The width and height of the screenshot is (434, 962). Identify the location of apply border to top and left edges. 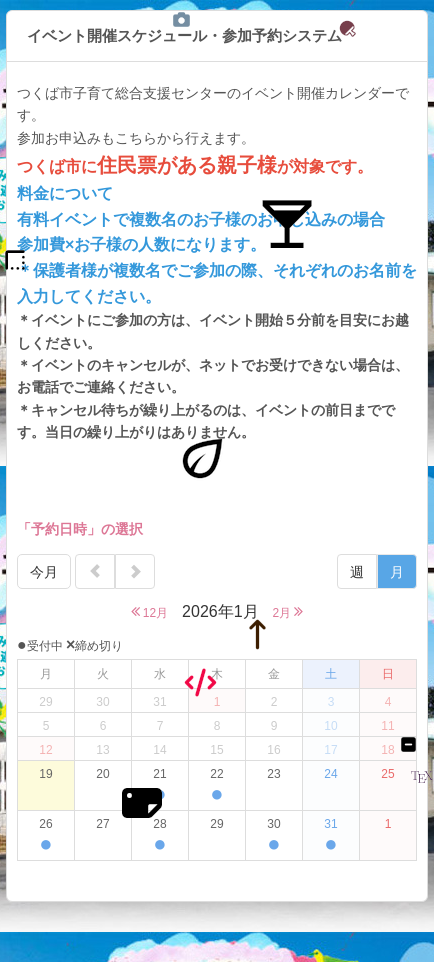
(15, 260).